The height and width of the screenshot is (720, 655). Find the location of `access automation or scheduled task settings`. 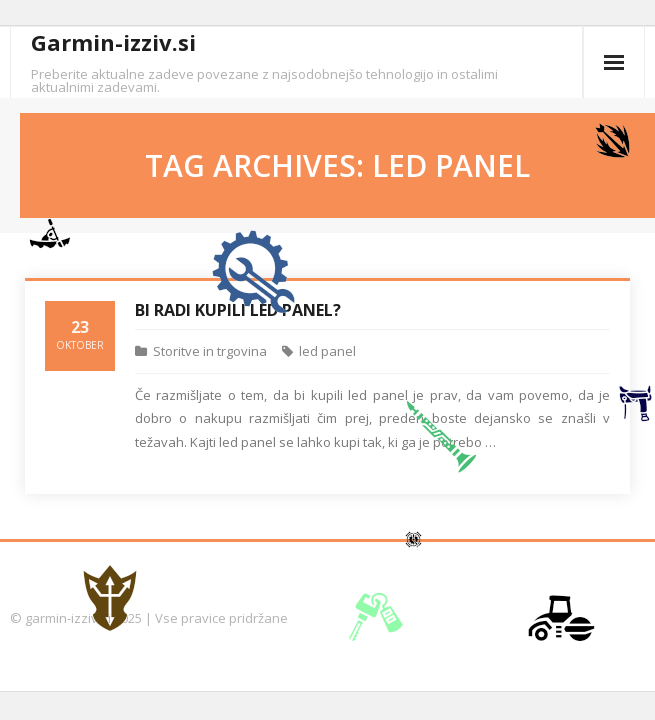

access automation or scheduled task settings is located at coordinates (413, 539).